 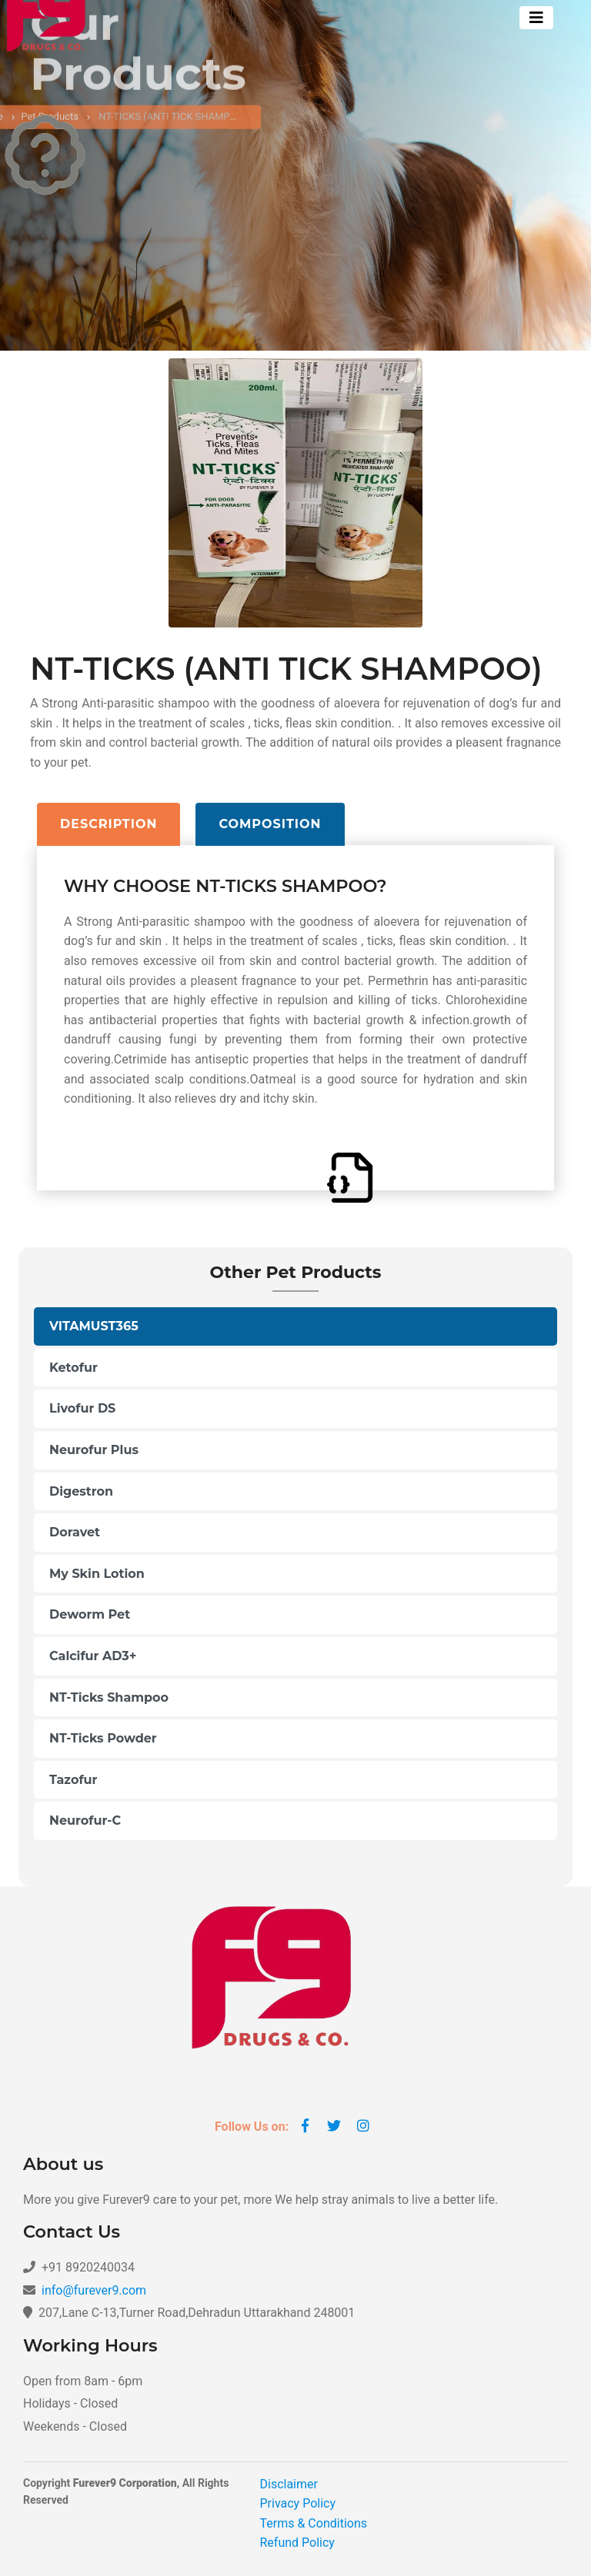 I want to click on open JSON file, so click(x=352, y=1177).